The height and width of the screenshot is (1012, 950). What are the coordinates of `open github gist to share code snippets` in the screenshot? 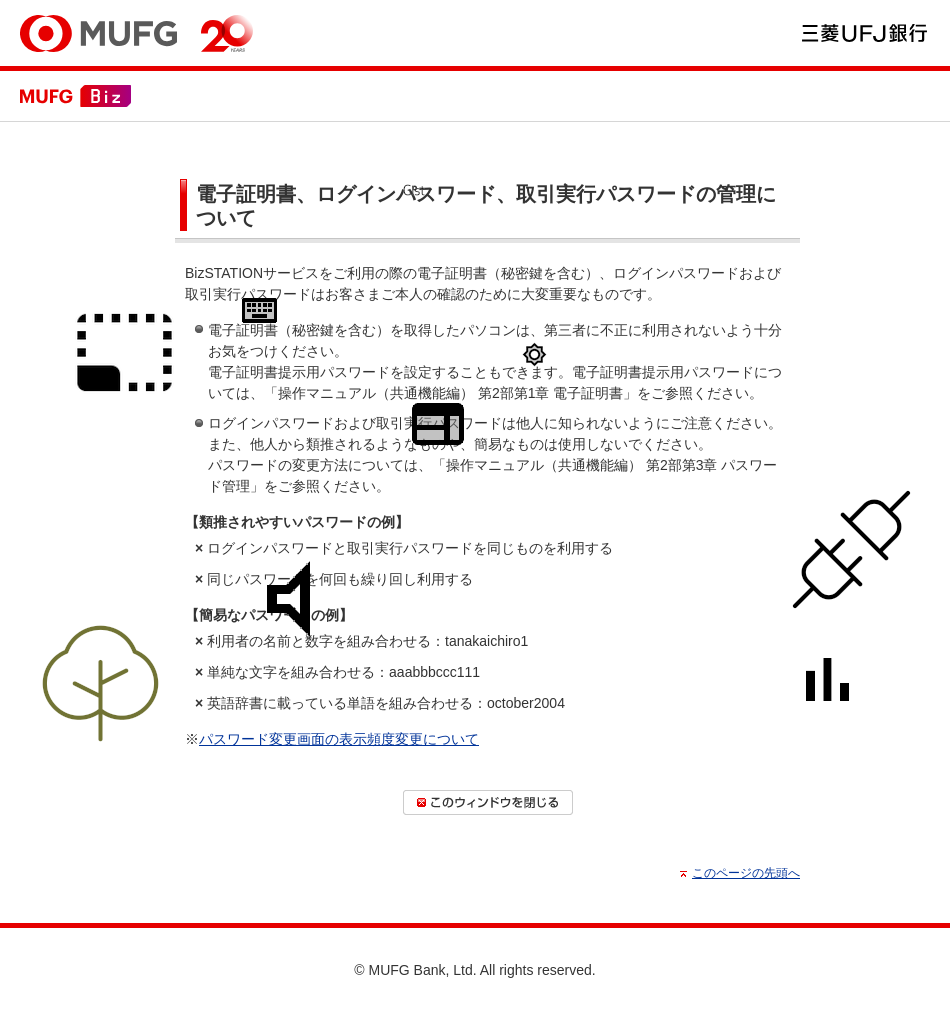 It's located at (414, 190).